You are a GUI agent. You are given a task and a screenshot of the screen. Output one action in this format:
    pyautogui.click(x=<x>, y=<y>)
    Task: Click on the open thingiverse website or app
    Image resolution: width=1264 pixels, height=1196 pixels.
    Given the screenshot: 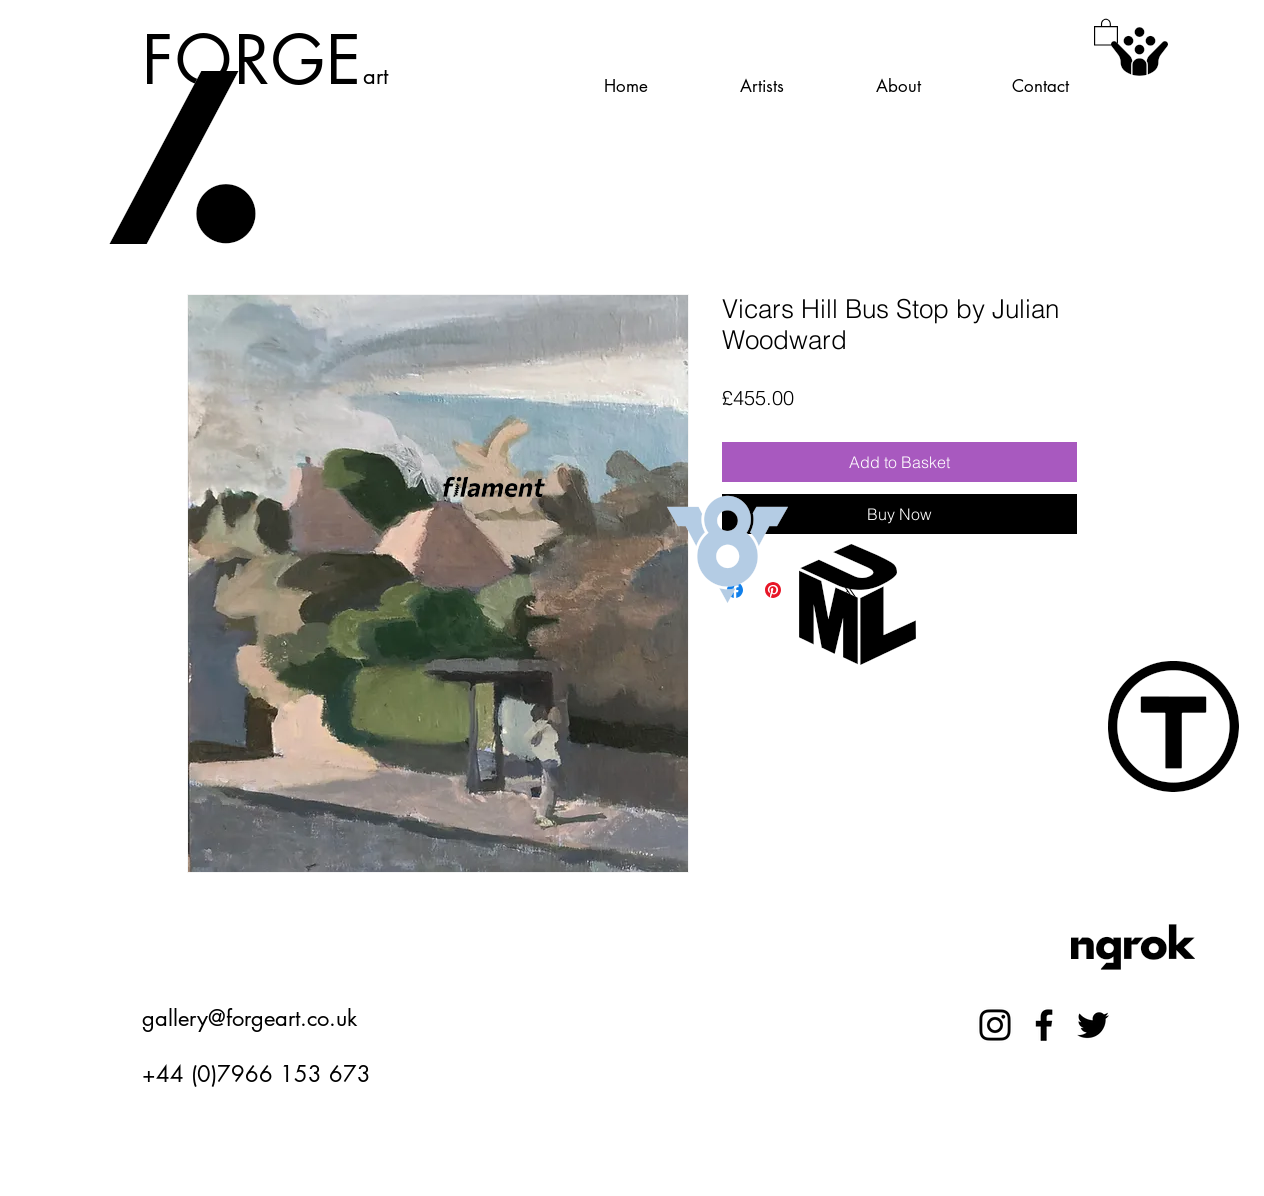 What is the action you would take?
    pyautogui.click(x=1173, y=726)
    